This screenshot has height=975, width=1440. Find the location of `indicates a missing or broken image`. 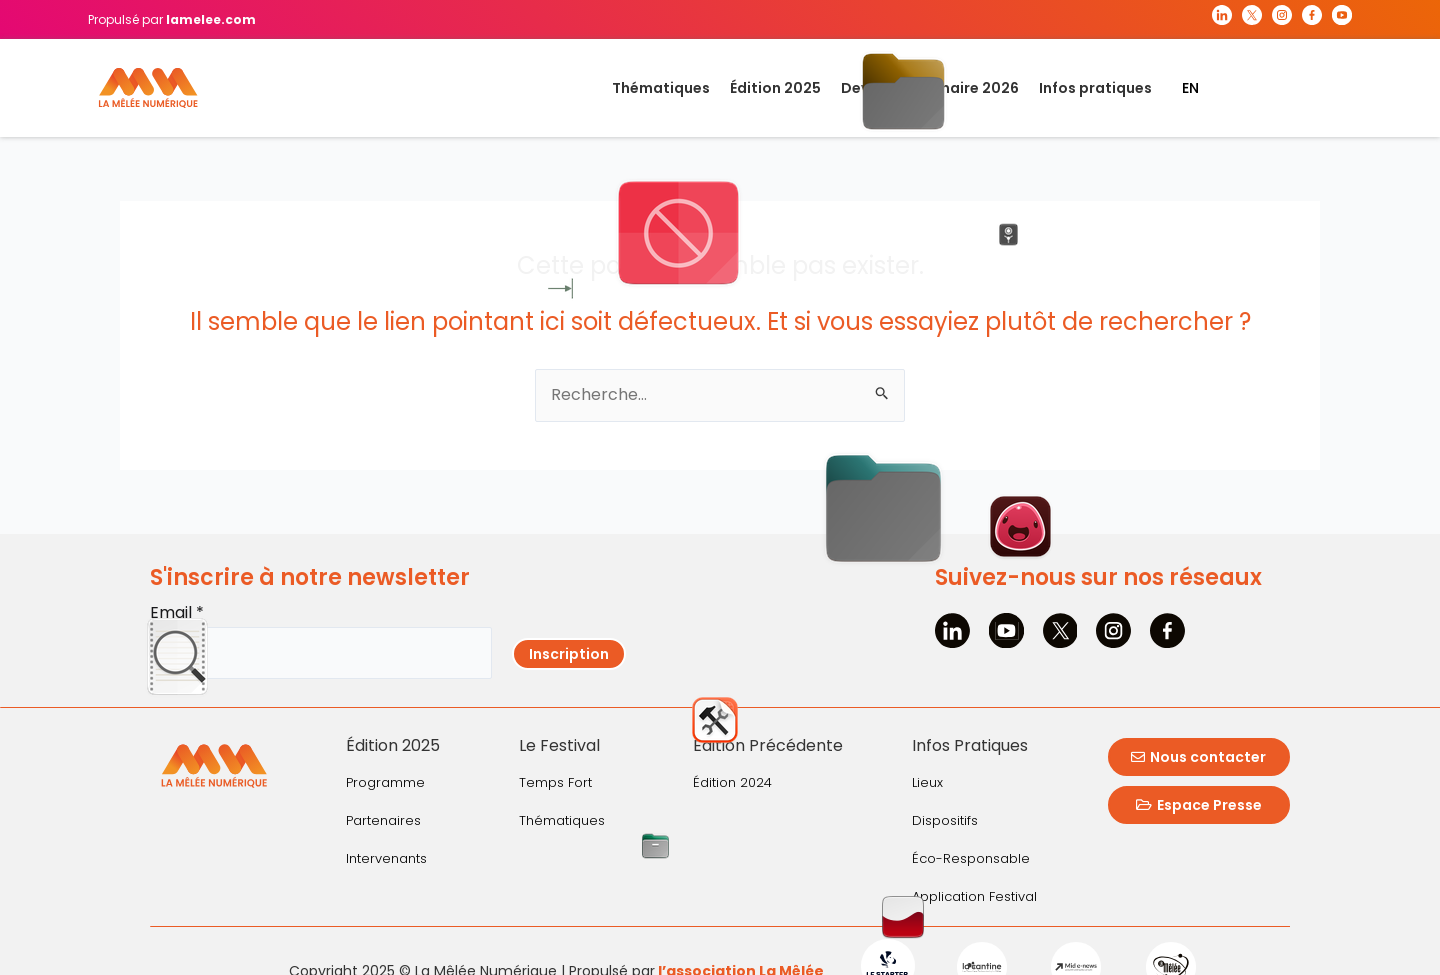

indicates a missing or broken image is located at coordinates (678, 228).